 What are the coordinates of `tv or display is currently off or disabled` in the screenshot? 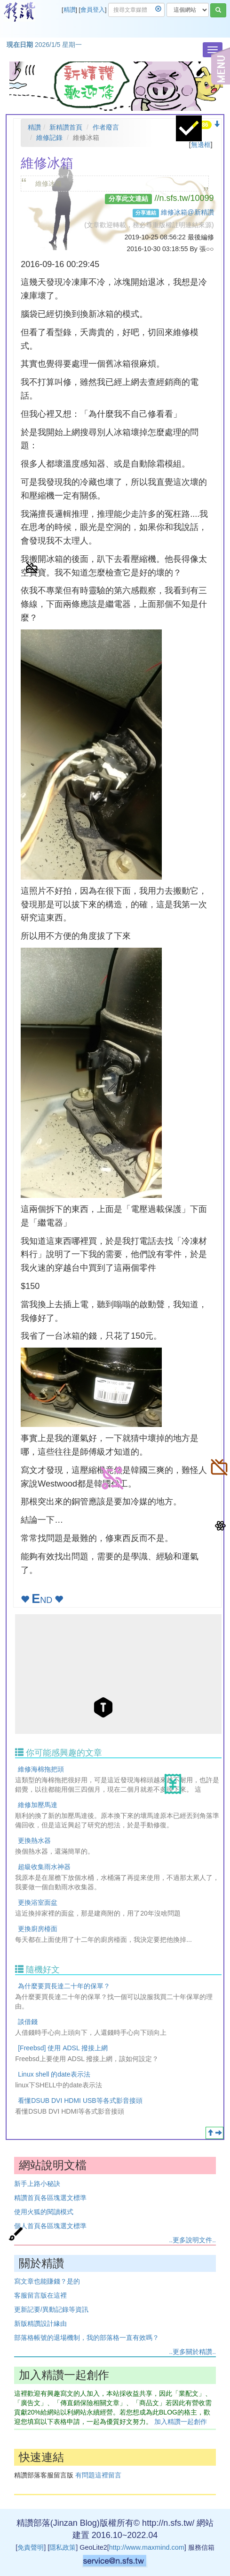 It's located at (219, 1467).